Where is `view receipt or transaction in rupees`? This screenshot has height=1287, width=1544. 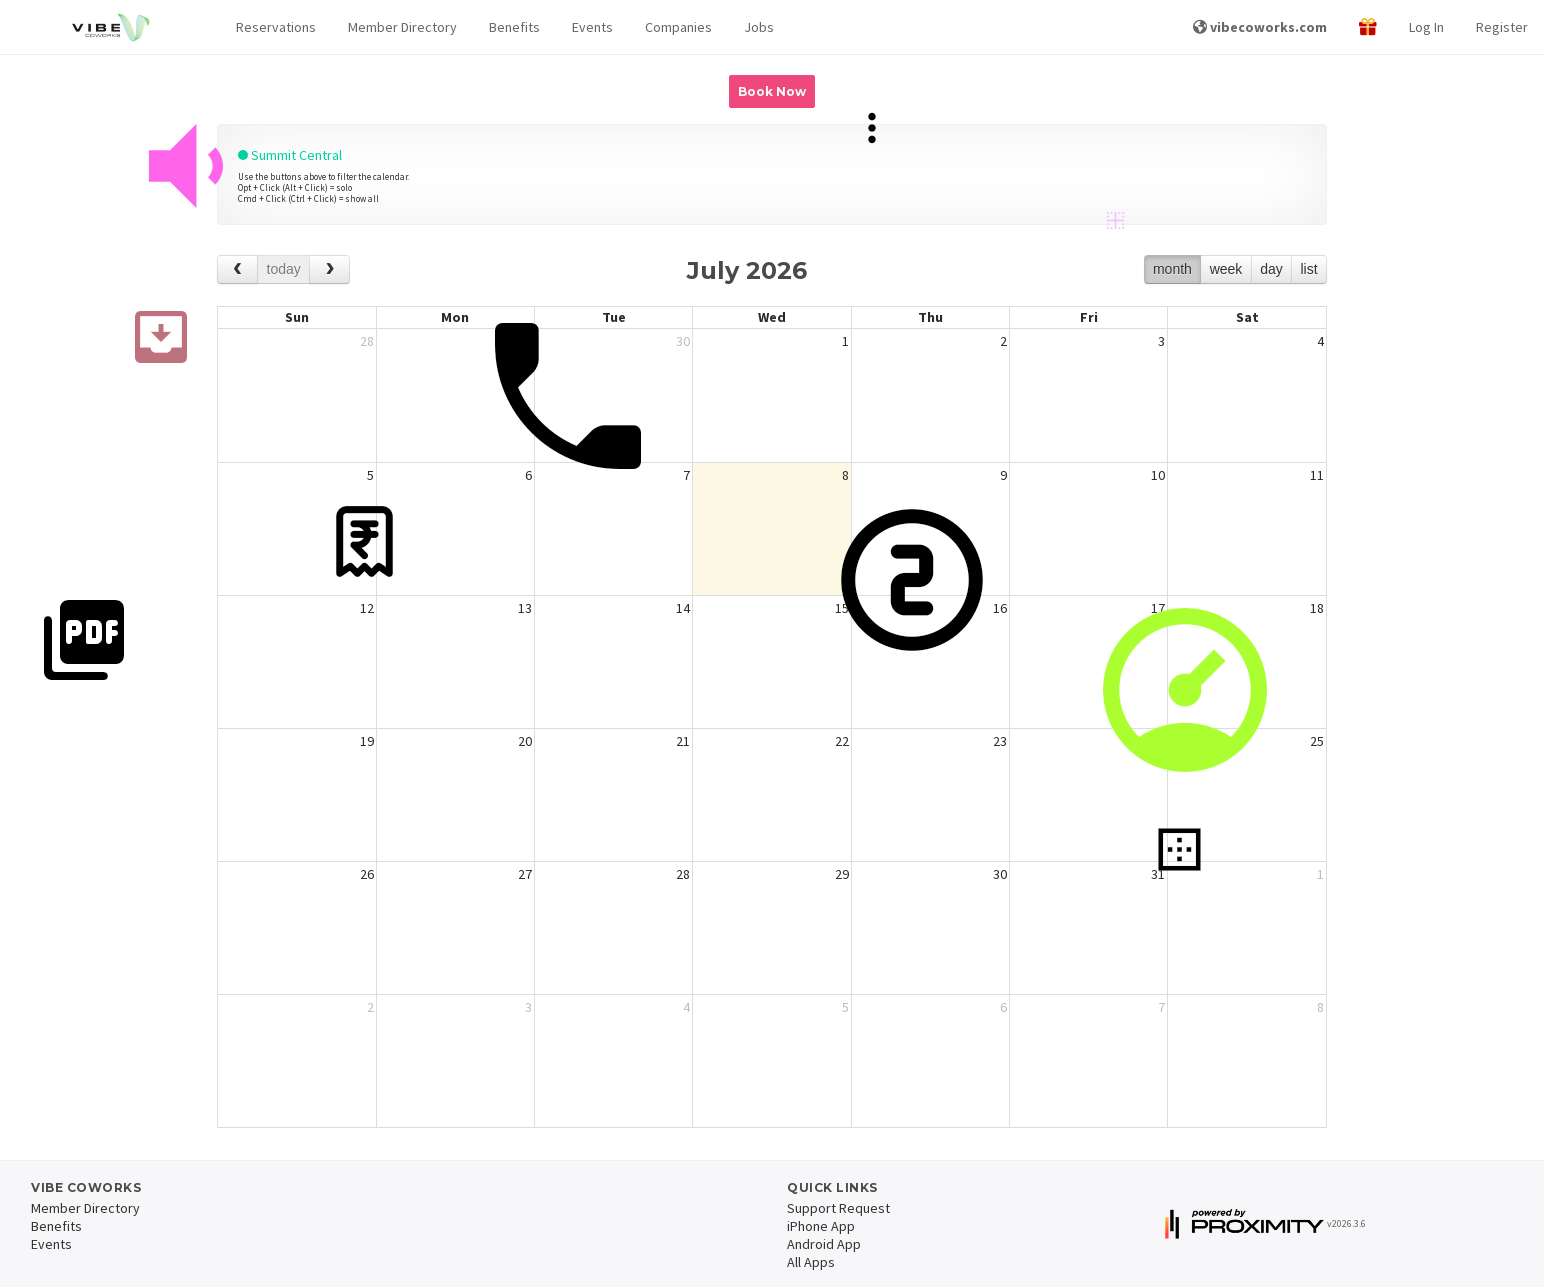 view receipt or transaction in rupees is located at coordinates (364, 541).